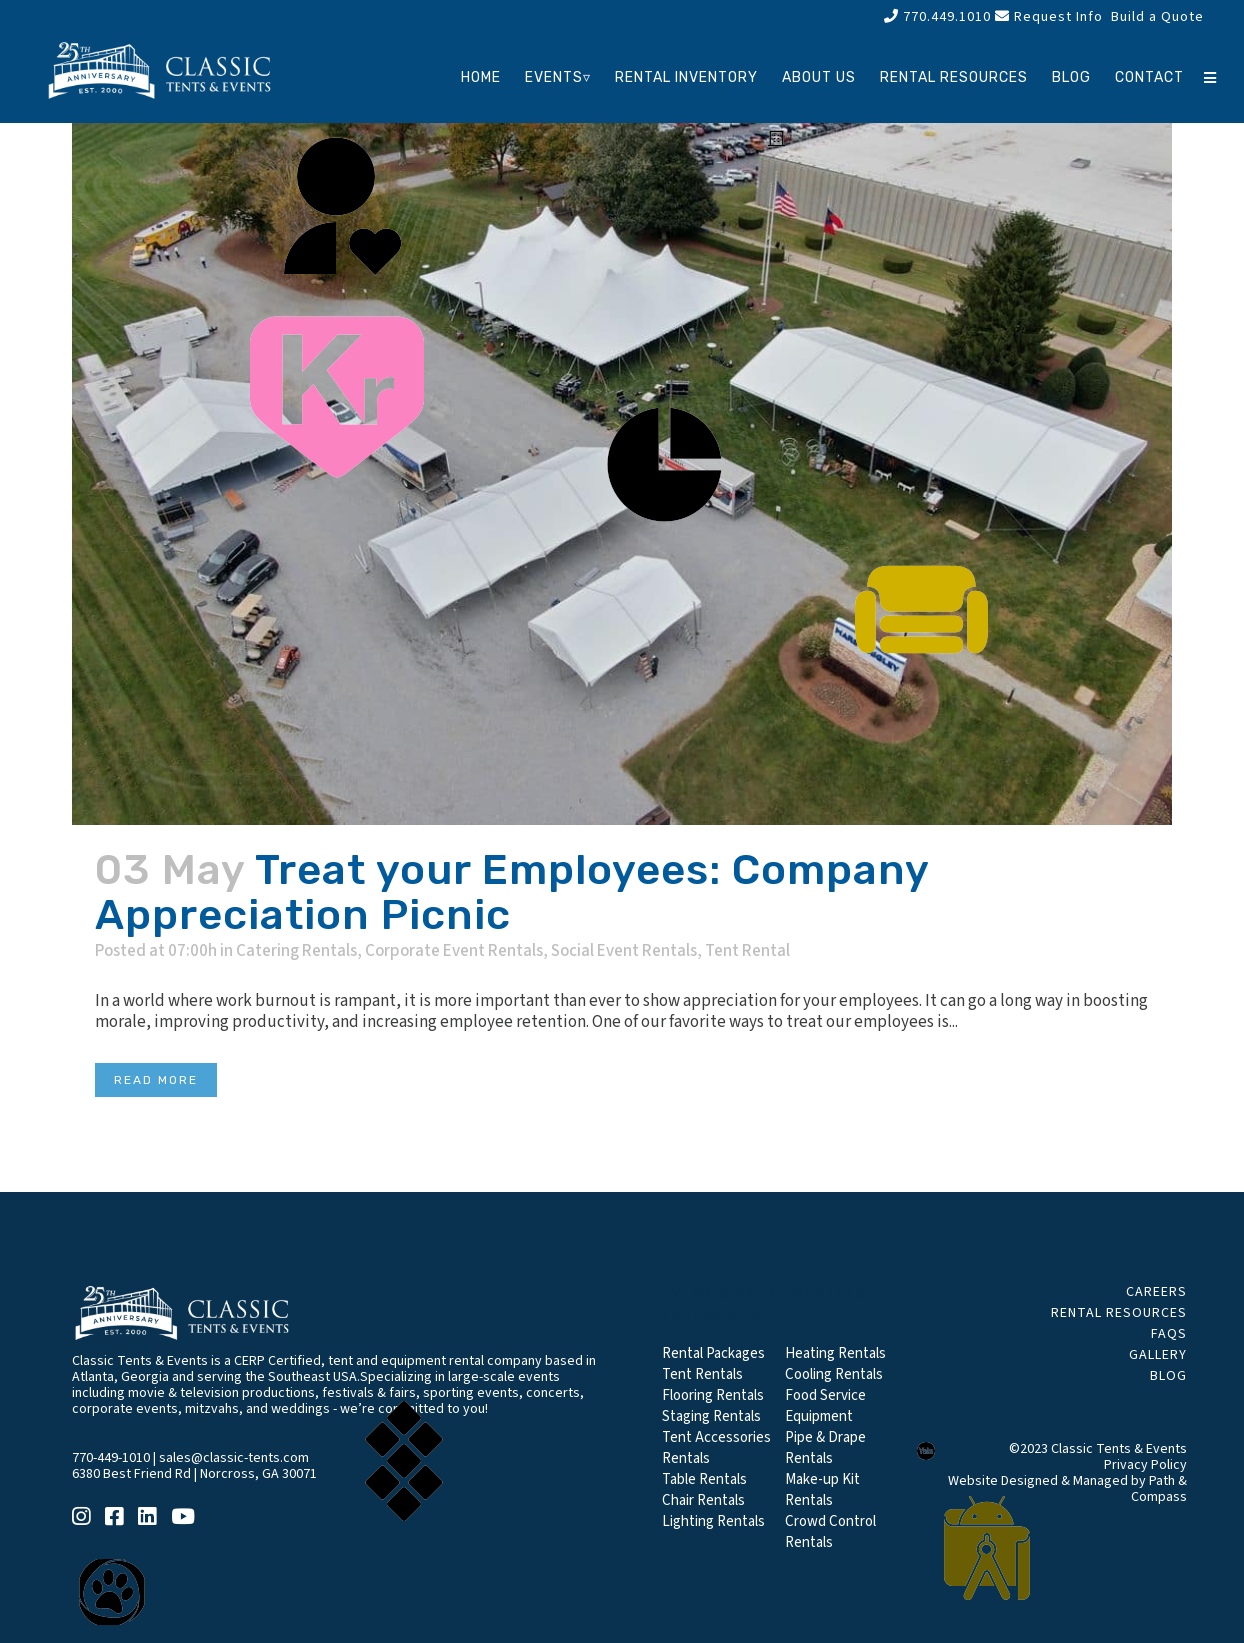  Describe the element at coordinates (921, 609) in the screenshot. I see `apache couchdb database service` at that location.